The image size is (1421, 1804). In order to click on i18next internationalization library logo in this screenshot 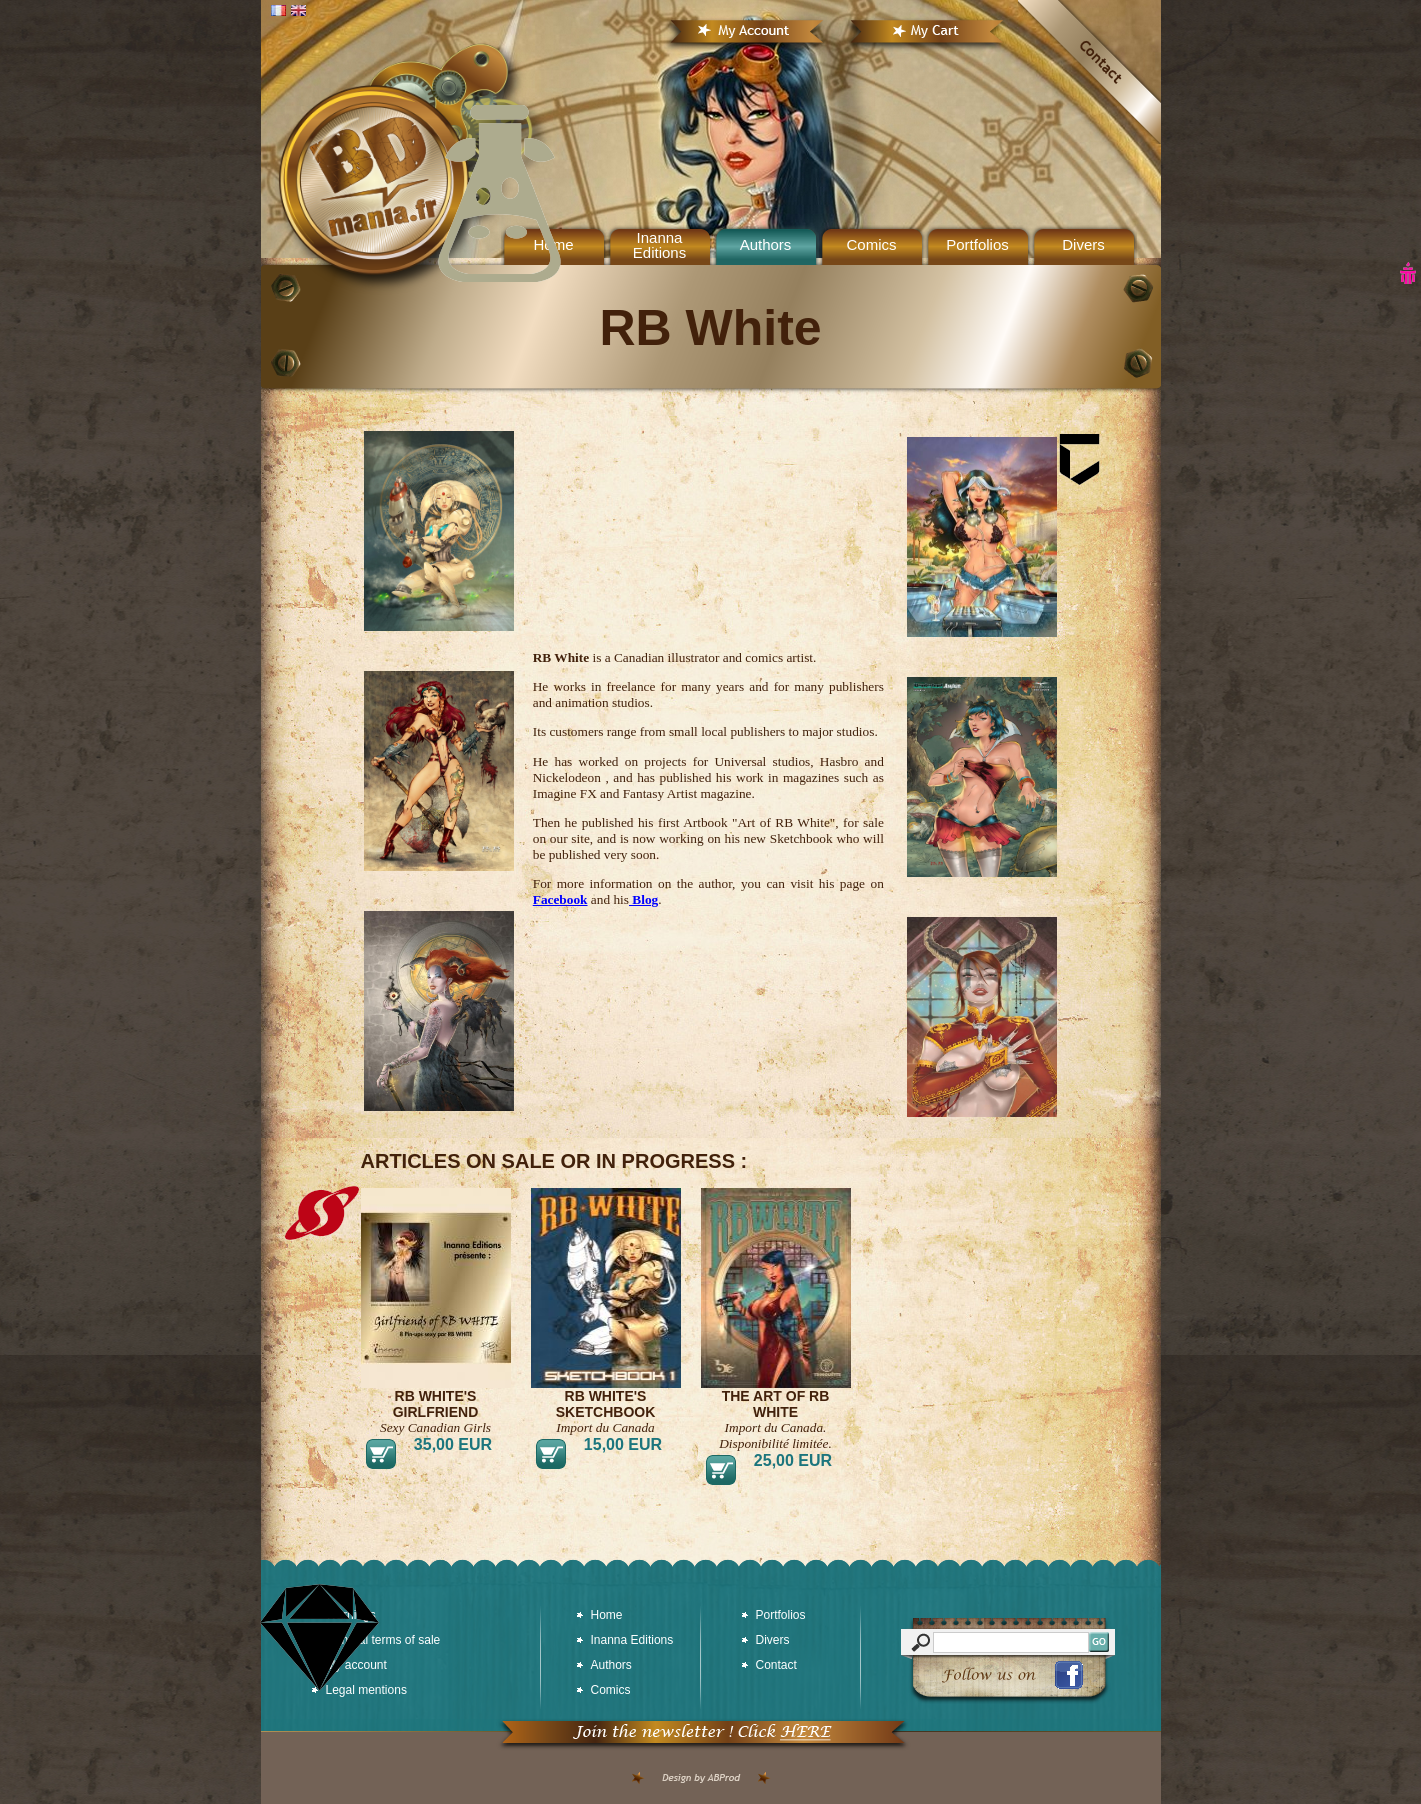, I will do `click(499, 193)`.